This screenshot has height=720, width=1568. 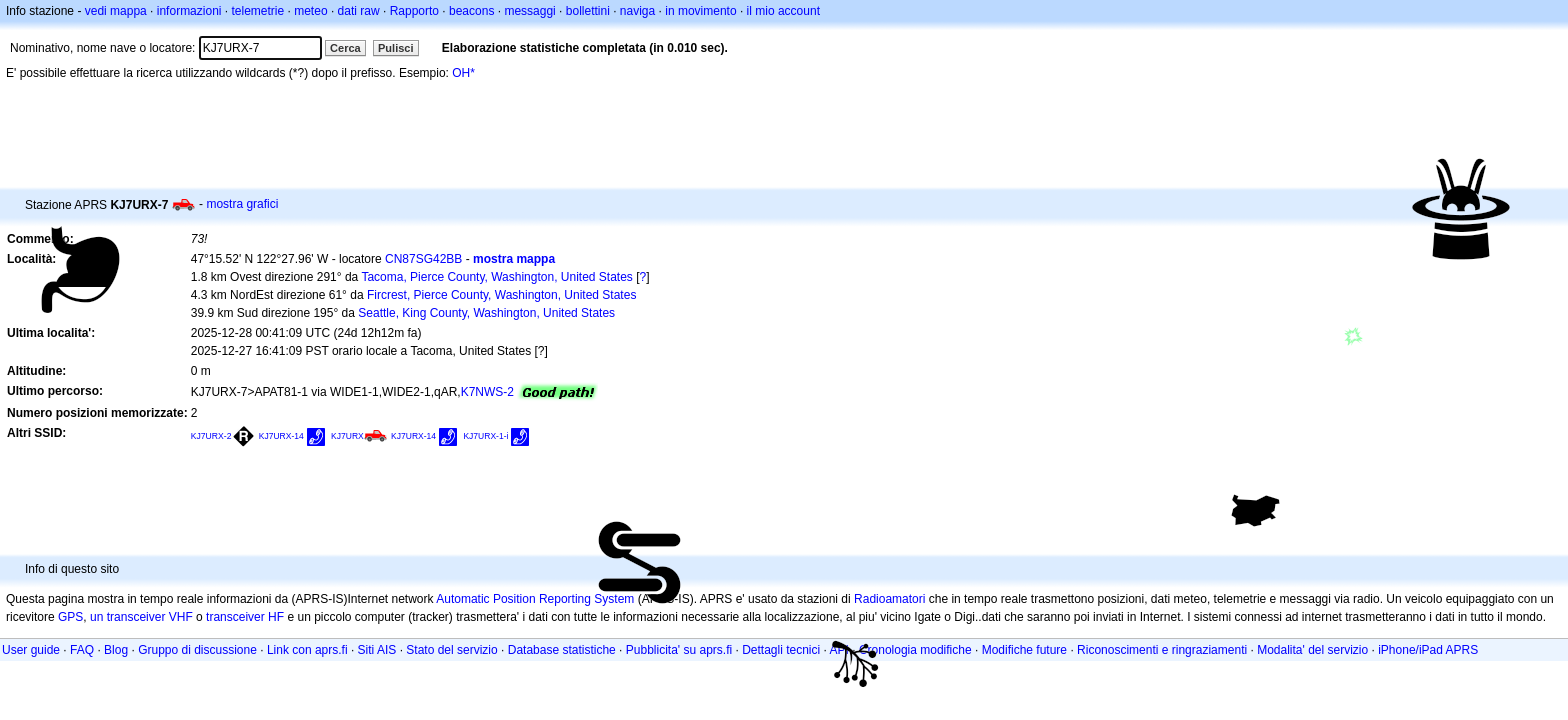 I want to click on select bulgaria as your country or region, so click(x=1255, y=510).